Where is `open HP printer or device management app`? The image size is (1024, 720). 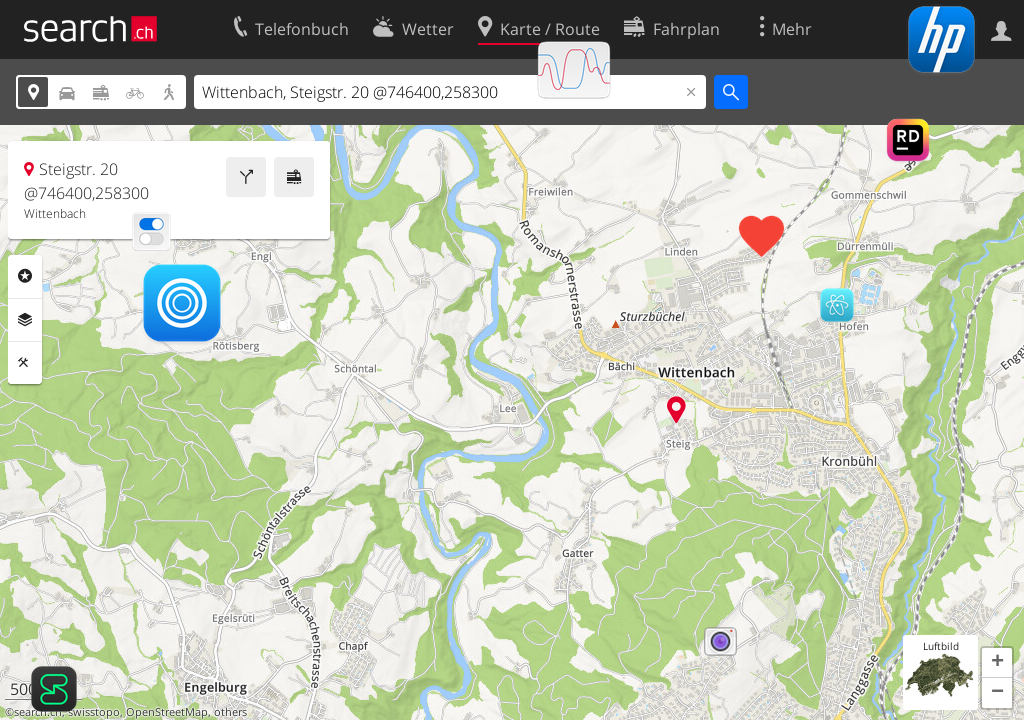
open HP printer or device management app is located at coordinates (941, 39).